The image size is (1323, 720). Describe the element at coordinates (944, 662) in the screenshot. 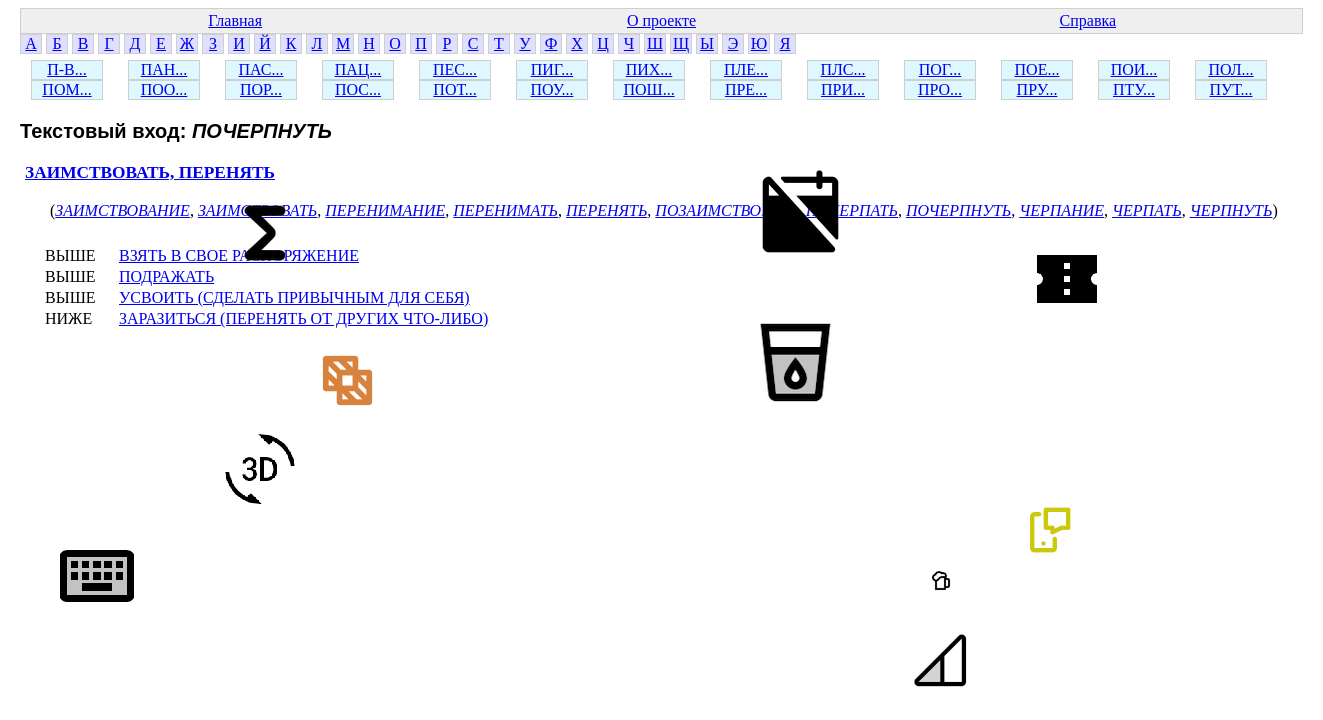

I see `indicates medium cellular signal strength` at that location.